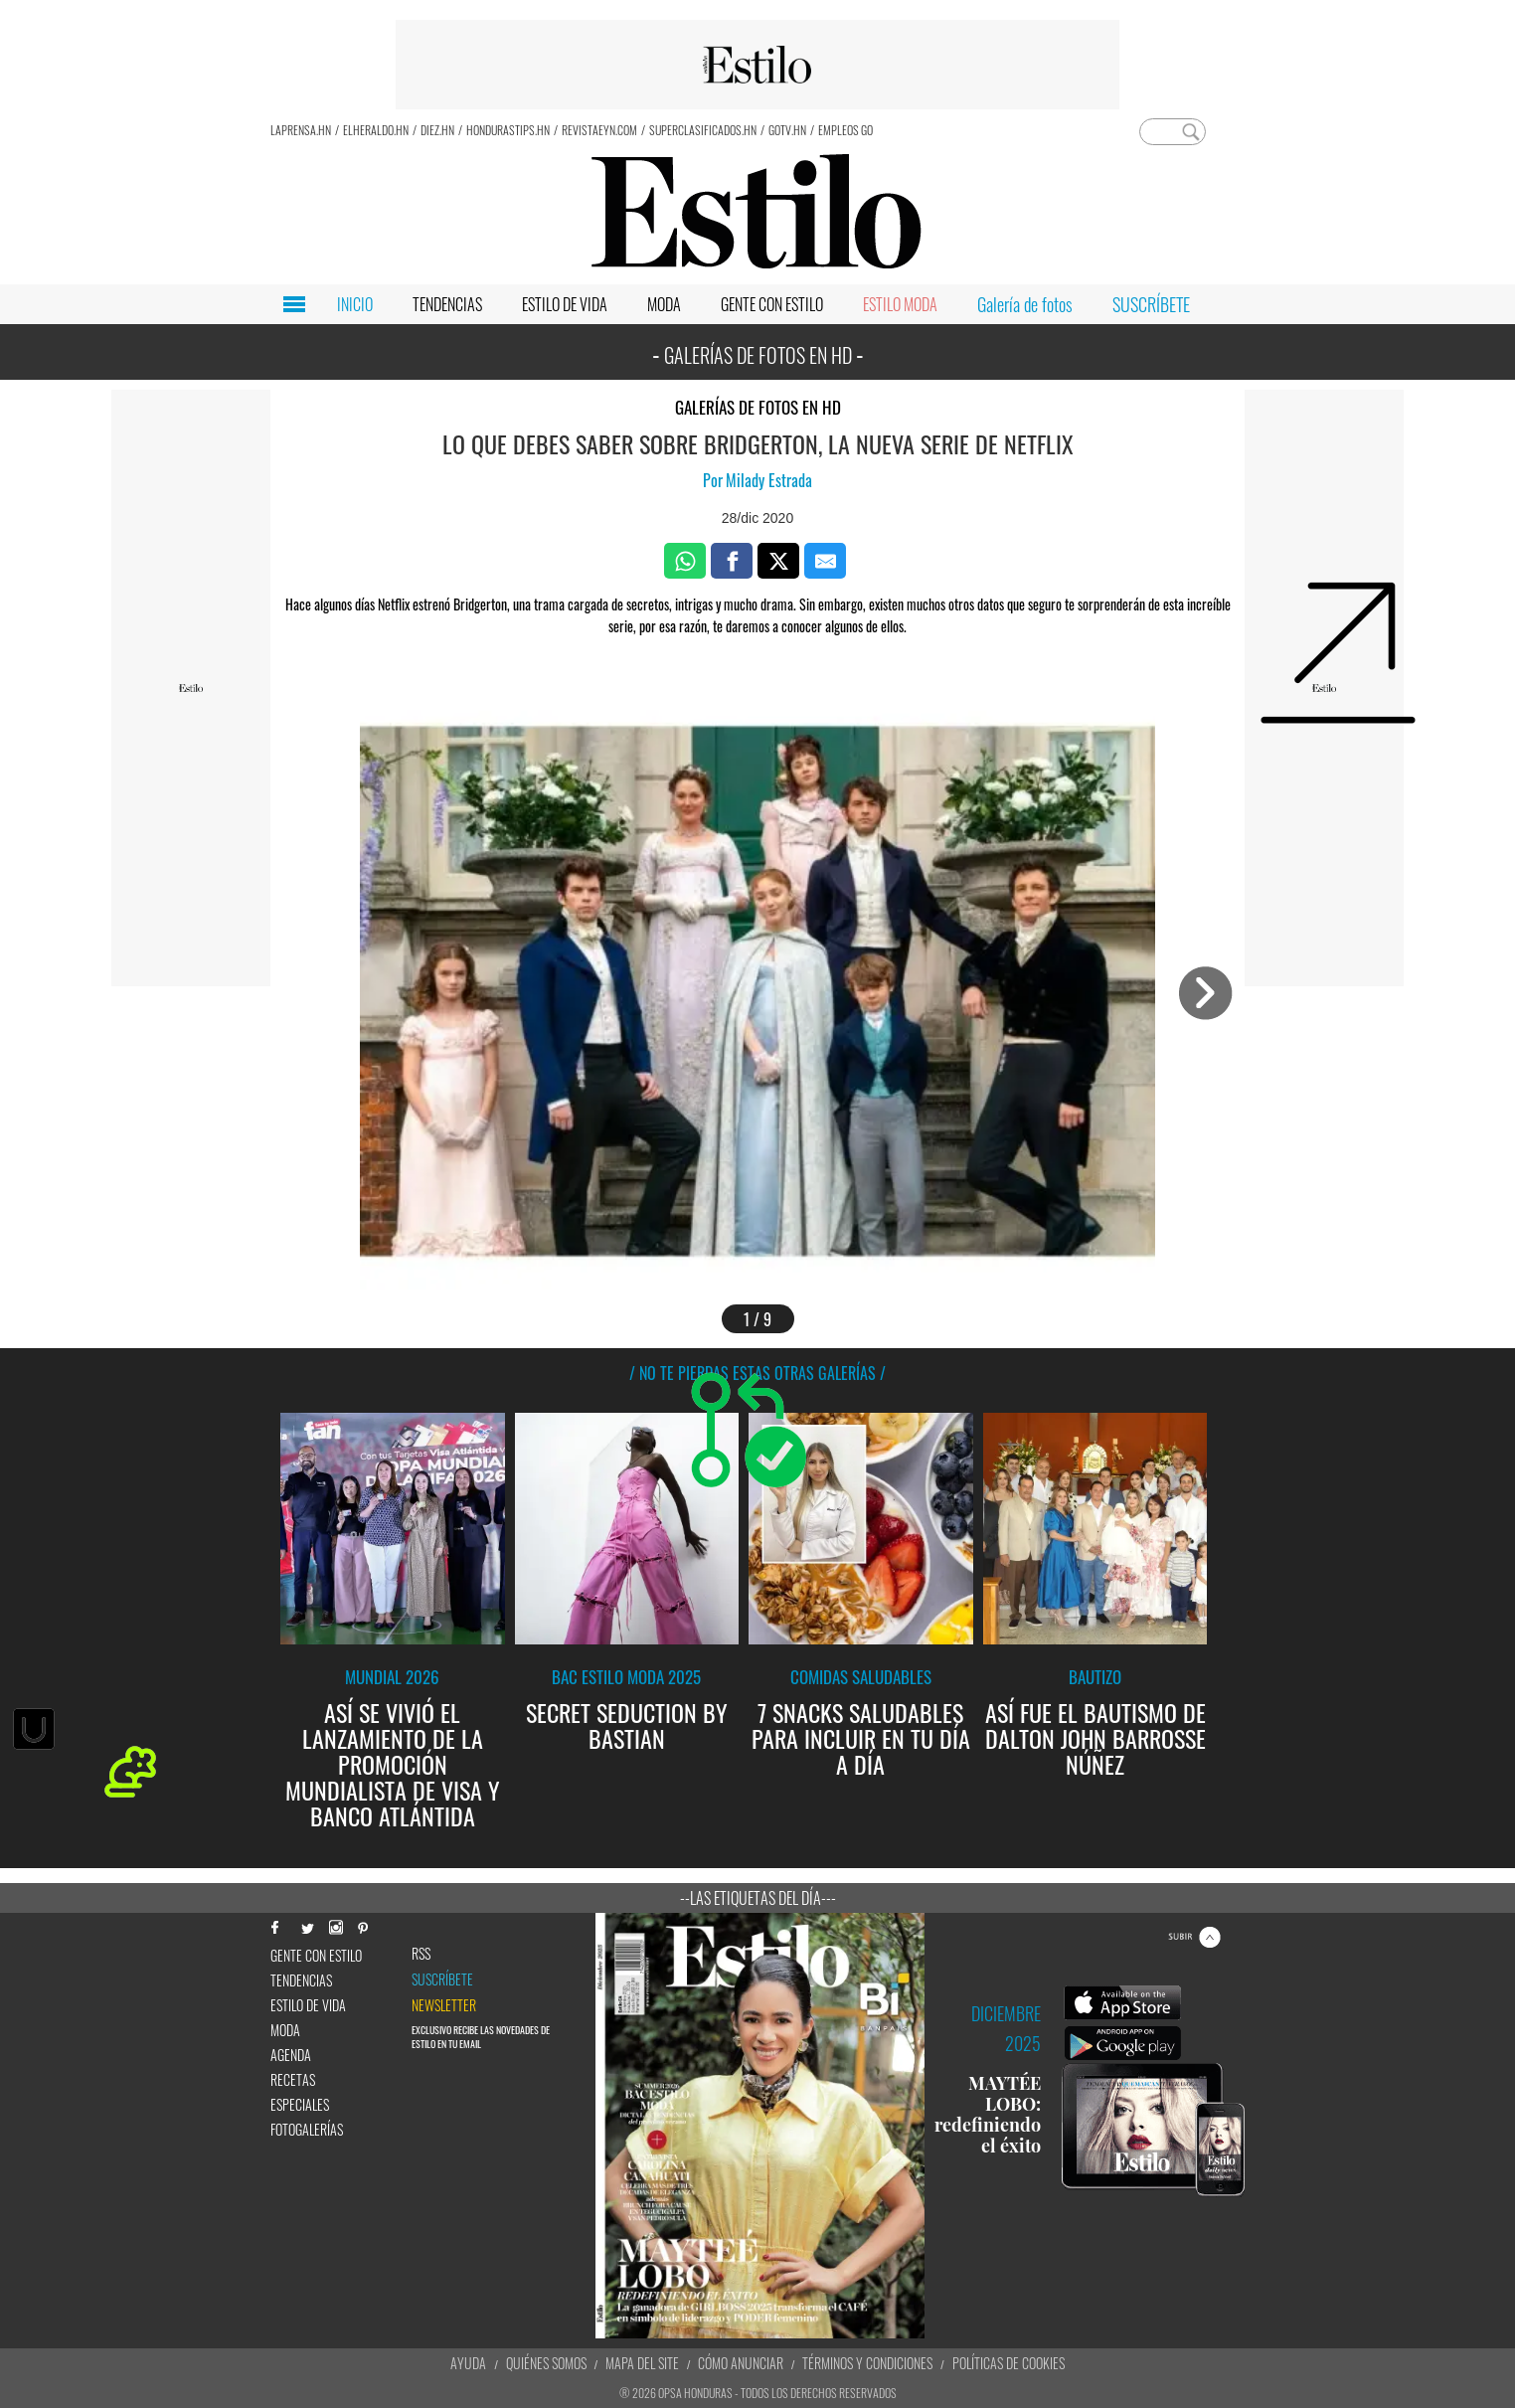  Describe the element at coordinates (745, 1426) in the screenshot. I see `indicates a merged or completed pull request` at that location.